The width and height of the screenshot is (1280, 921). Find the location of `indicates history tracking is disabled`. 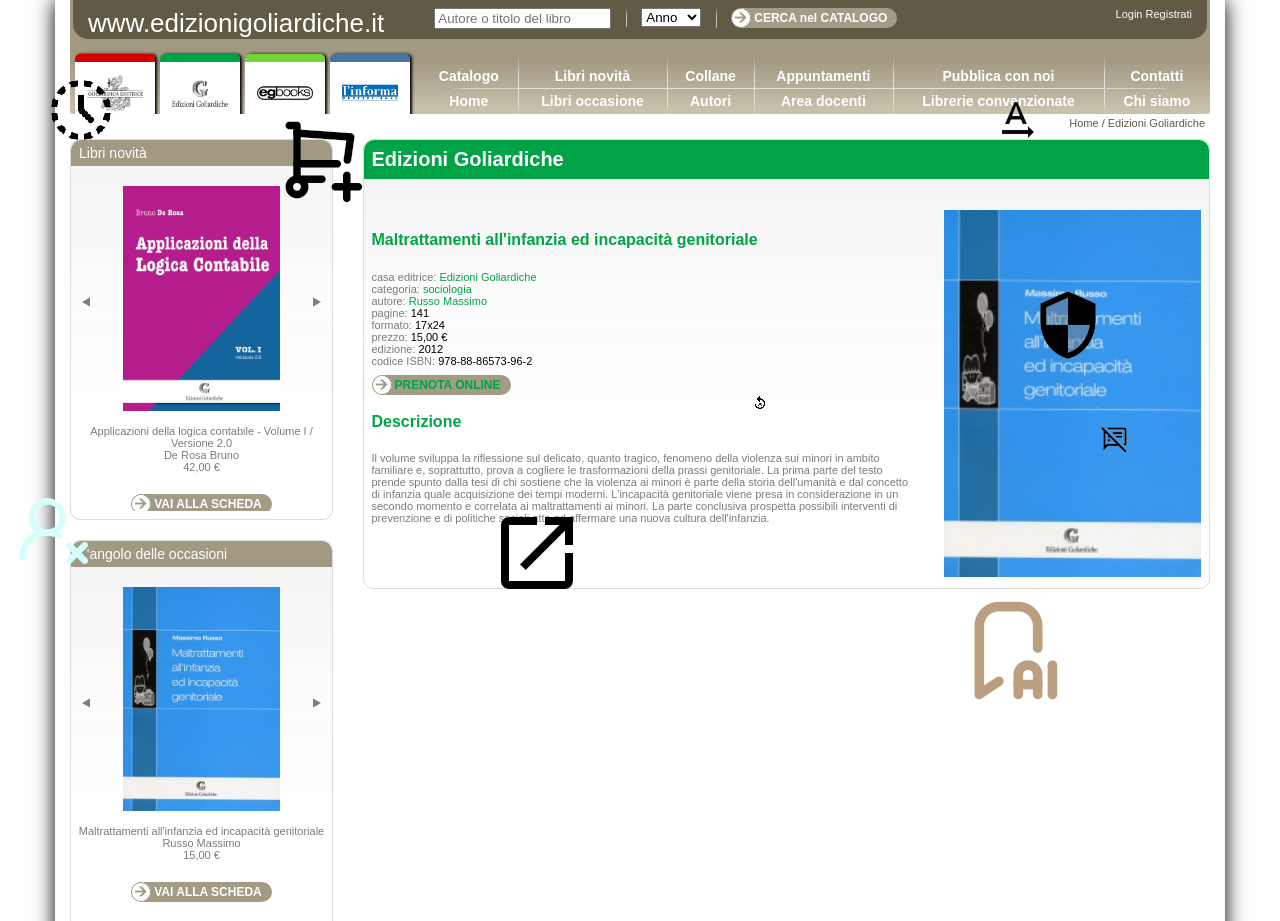

indicates history tracking is disabled is located at coordinates (81, 110).